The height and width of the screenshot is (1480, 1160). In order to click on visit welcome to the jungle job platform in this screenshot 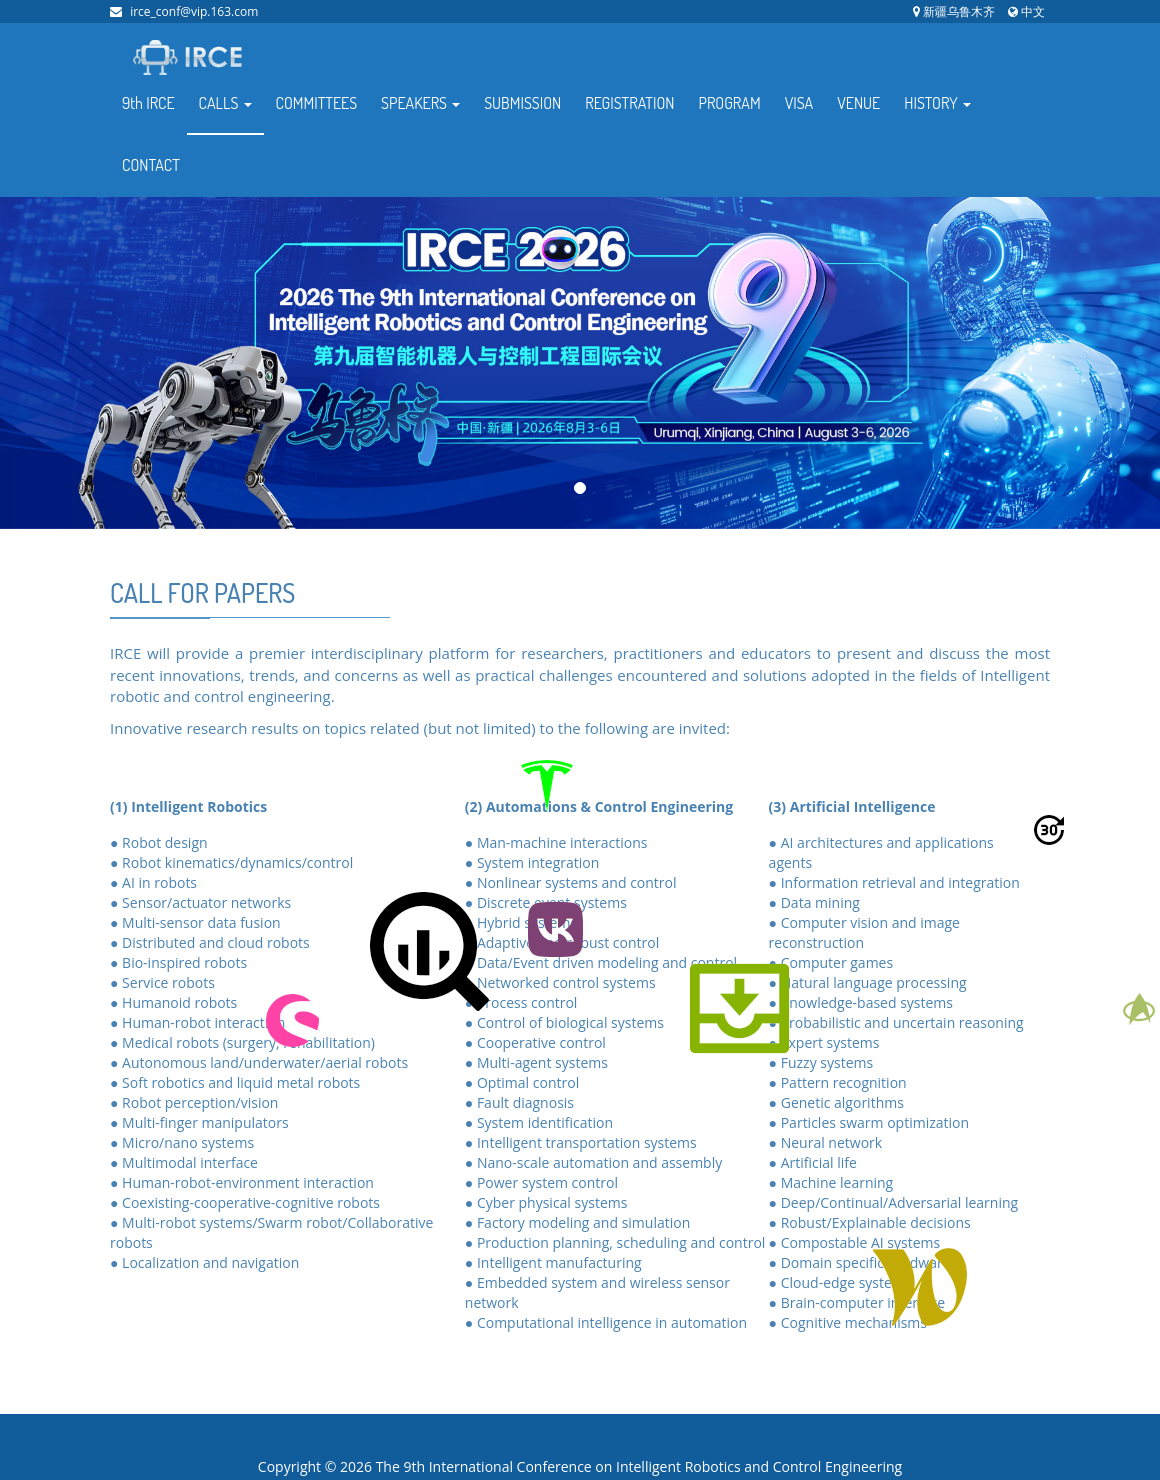, I will do `click(920, 1287)`.